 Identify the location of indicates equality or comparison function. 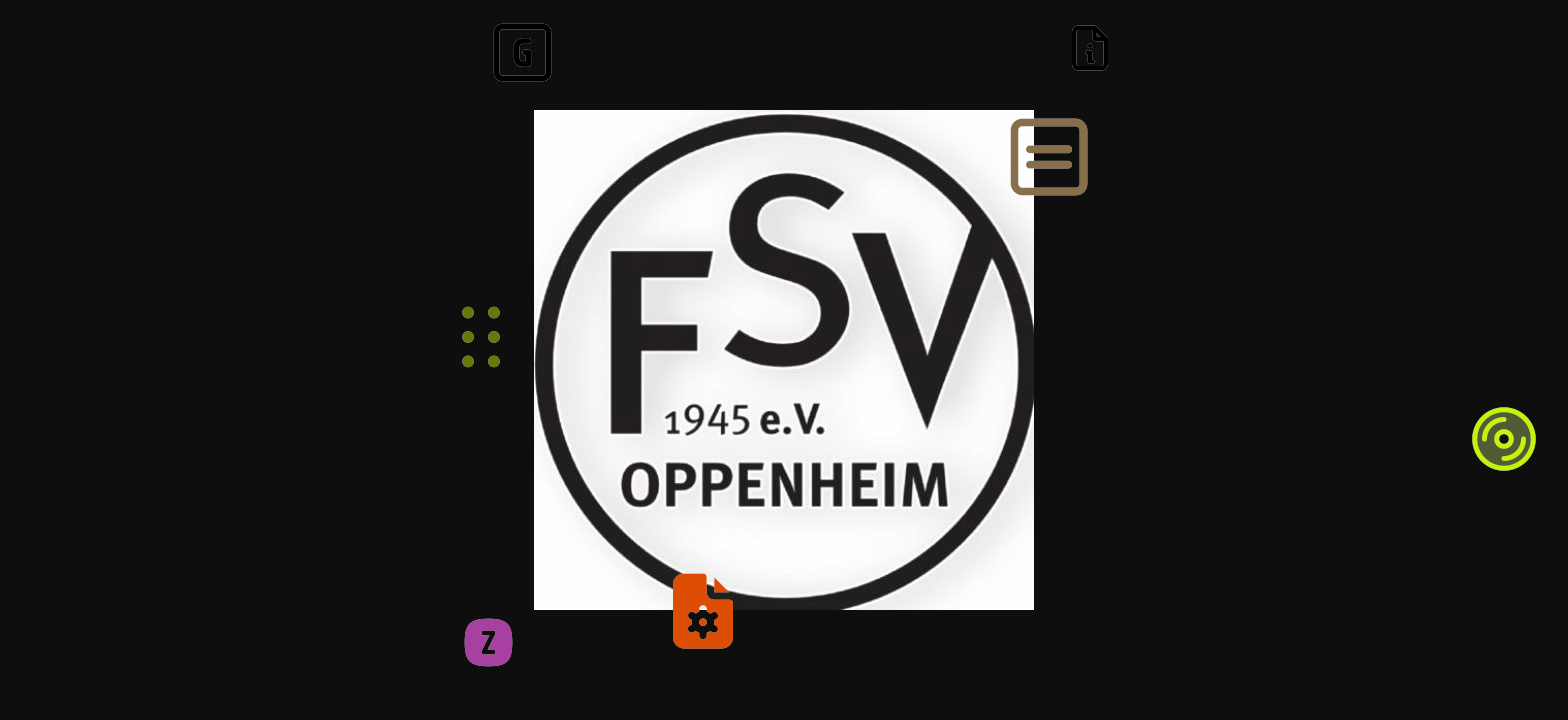
(1049, 157).